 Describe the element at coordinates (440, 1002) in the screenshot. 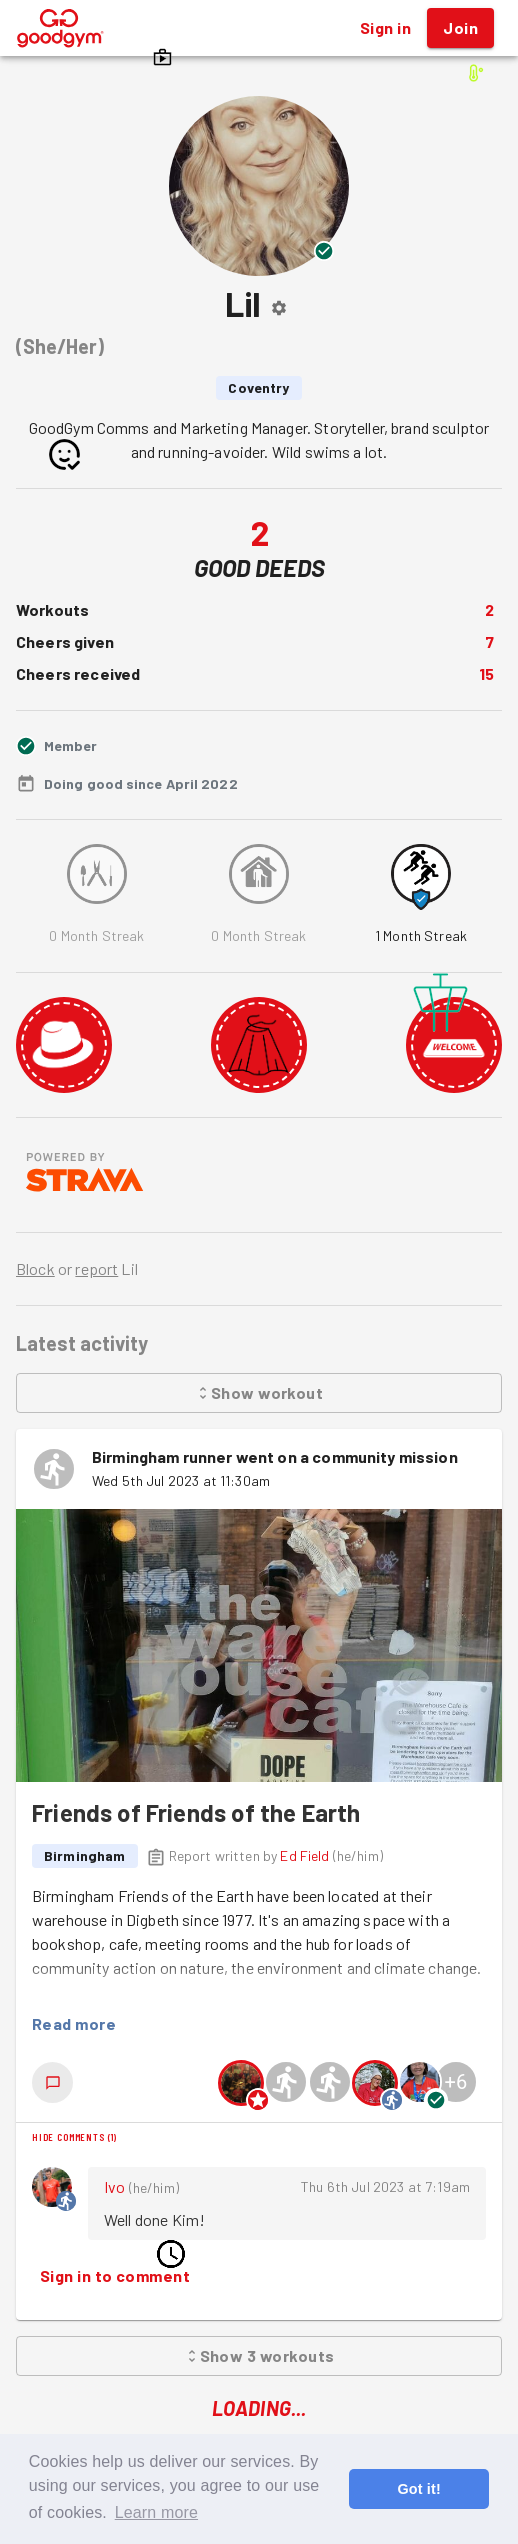

I see `access air traffic control features` at that location.